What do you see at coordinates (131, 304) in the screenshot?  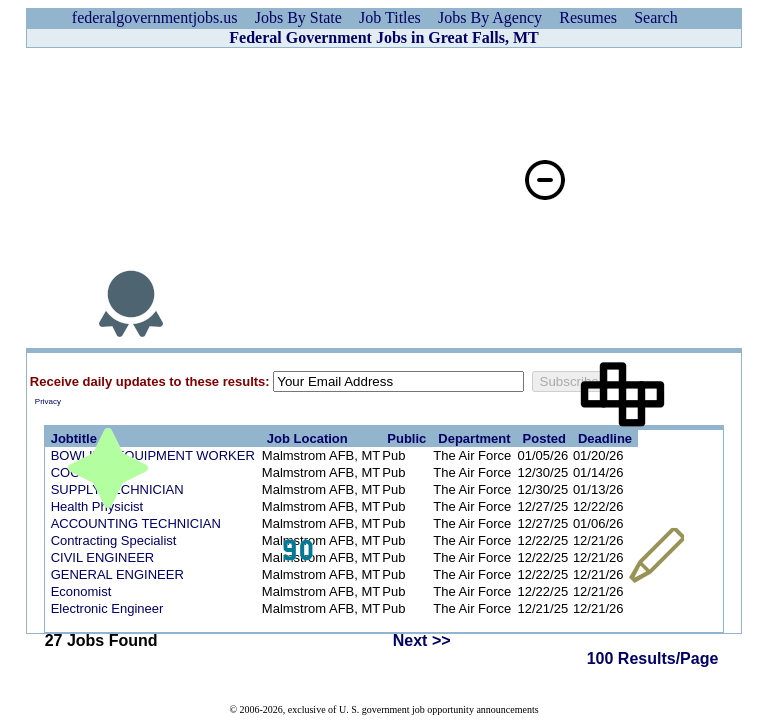 I see `view achievements or awards` at bounding box center [131, 304].